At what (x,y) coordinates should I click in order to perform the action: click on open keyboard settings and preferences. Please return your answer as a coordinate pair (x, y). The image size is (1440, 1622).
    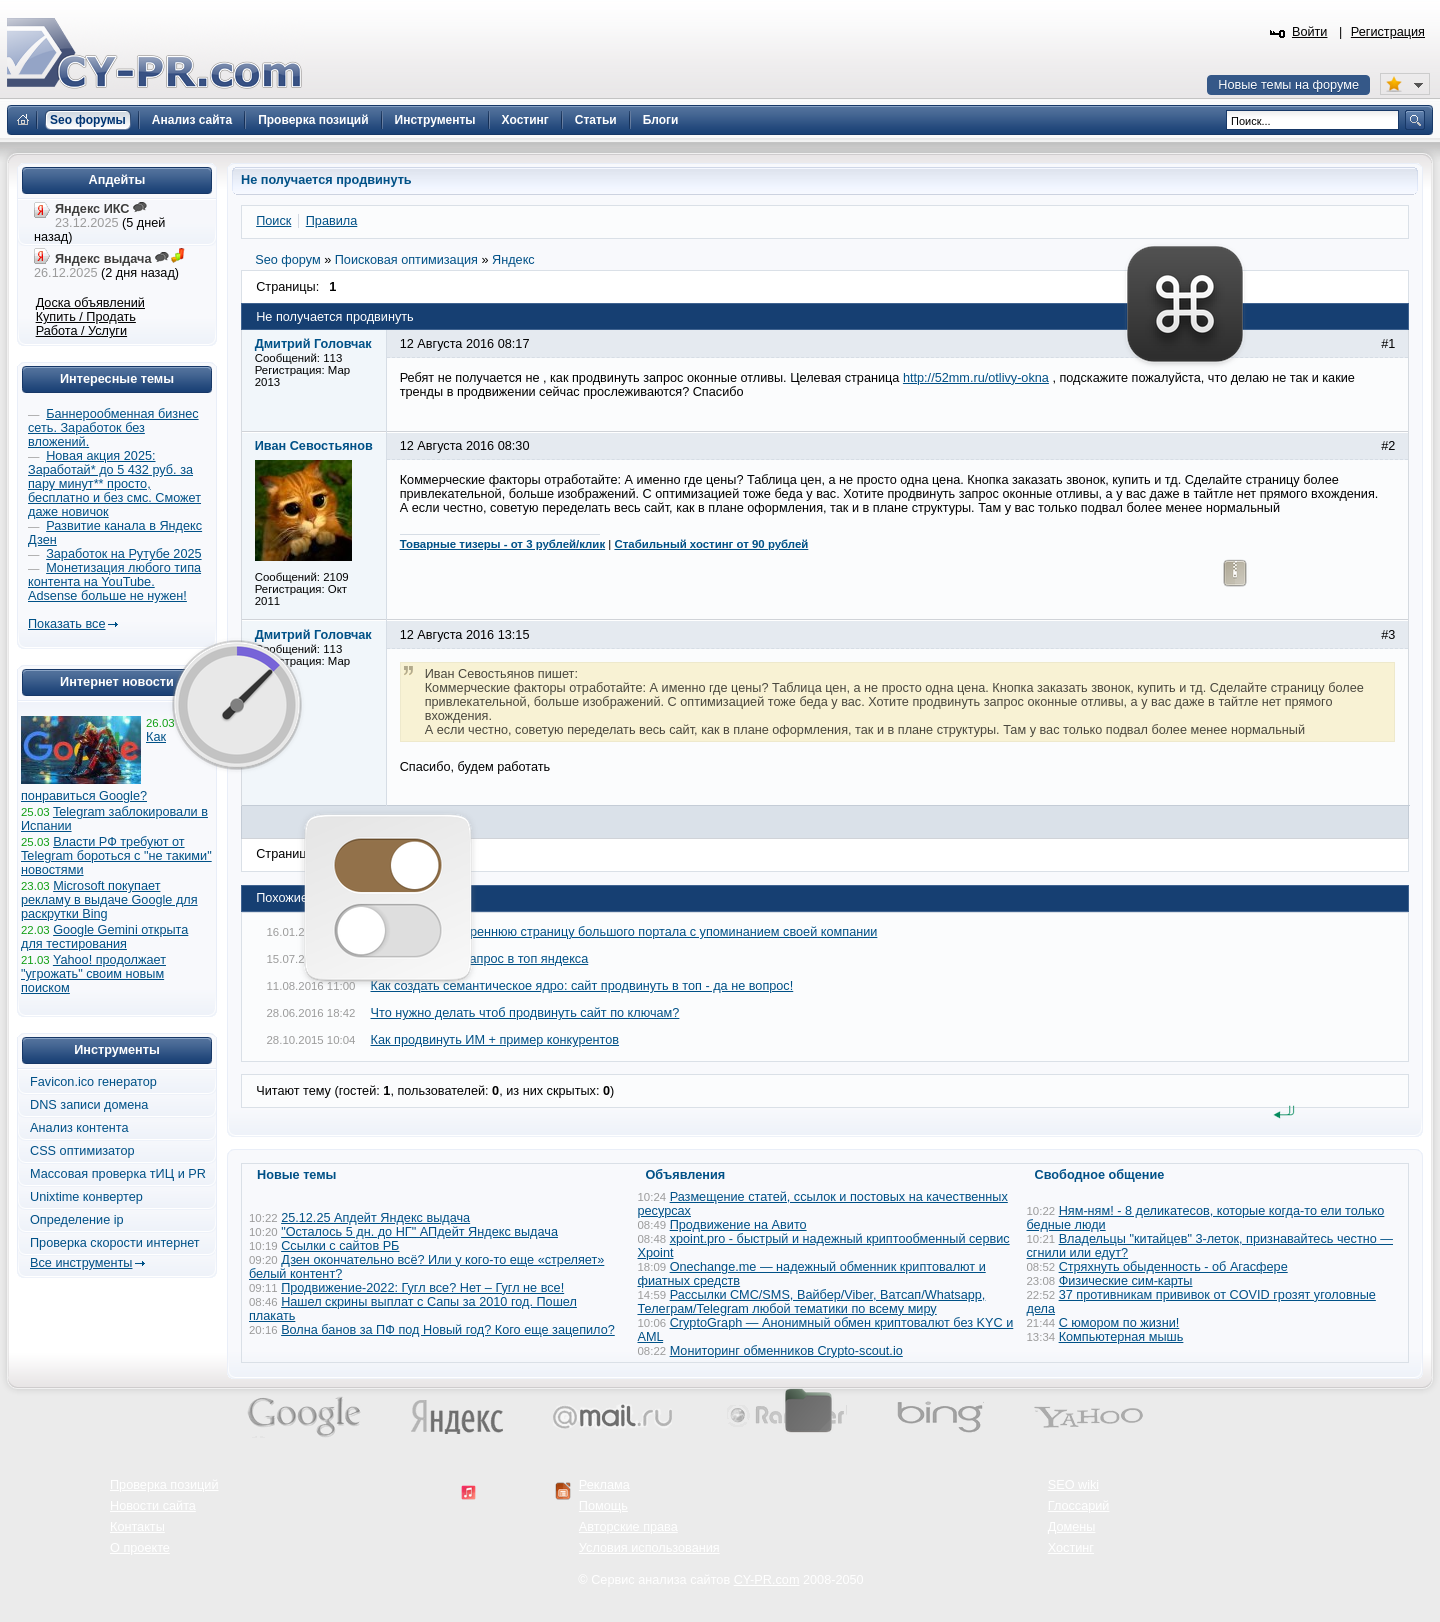
    Looking at the image, I should click on (1185, 304).